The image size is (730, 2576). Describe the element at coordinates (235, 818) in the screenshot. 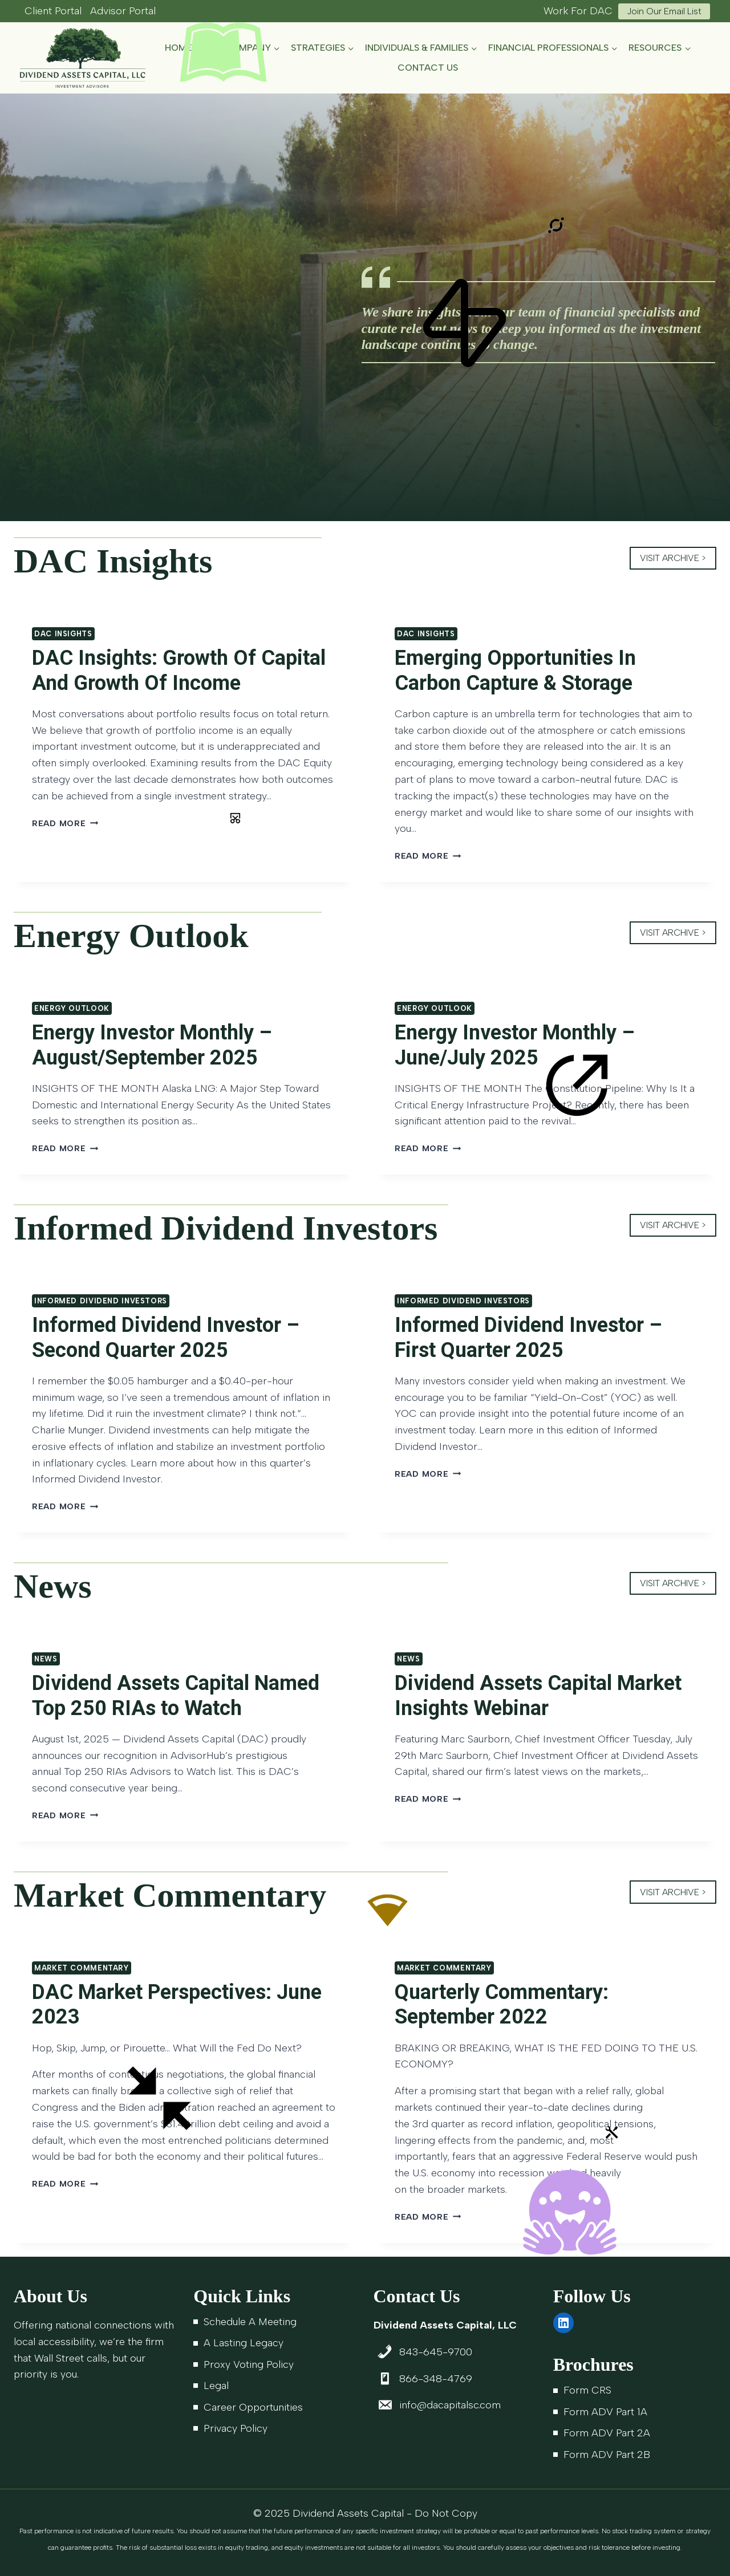

I see `capture a screenshot` at that location.